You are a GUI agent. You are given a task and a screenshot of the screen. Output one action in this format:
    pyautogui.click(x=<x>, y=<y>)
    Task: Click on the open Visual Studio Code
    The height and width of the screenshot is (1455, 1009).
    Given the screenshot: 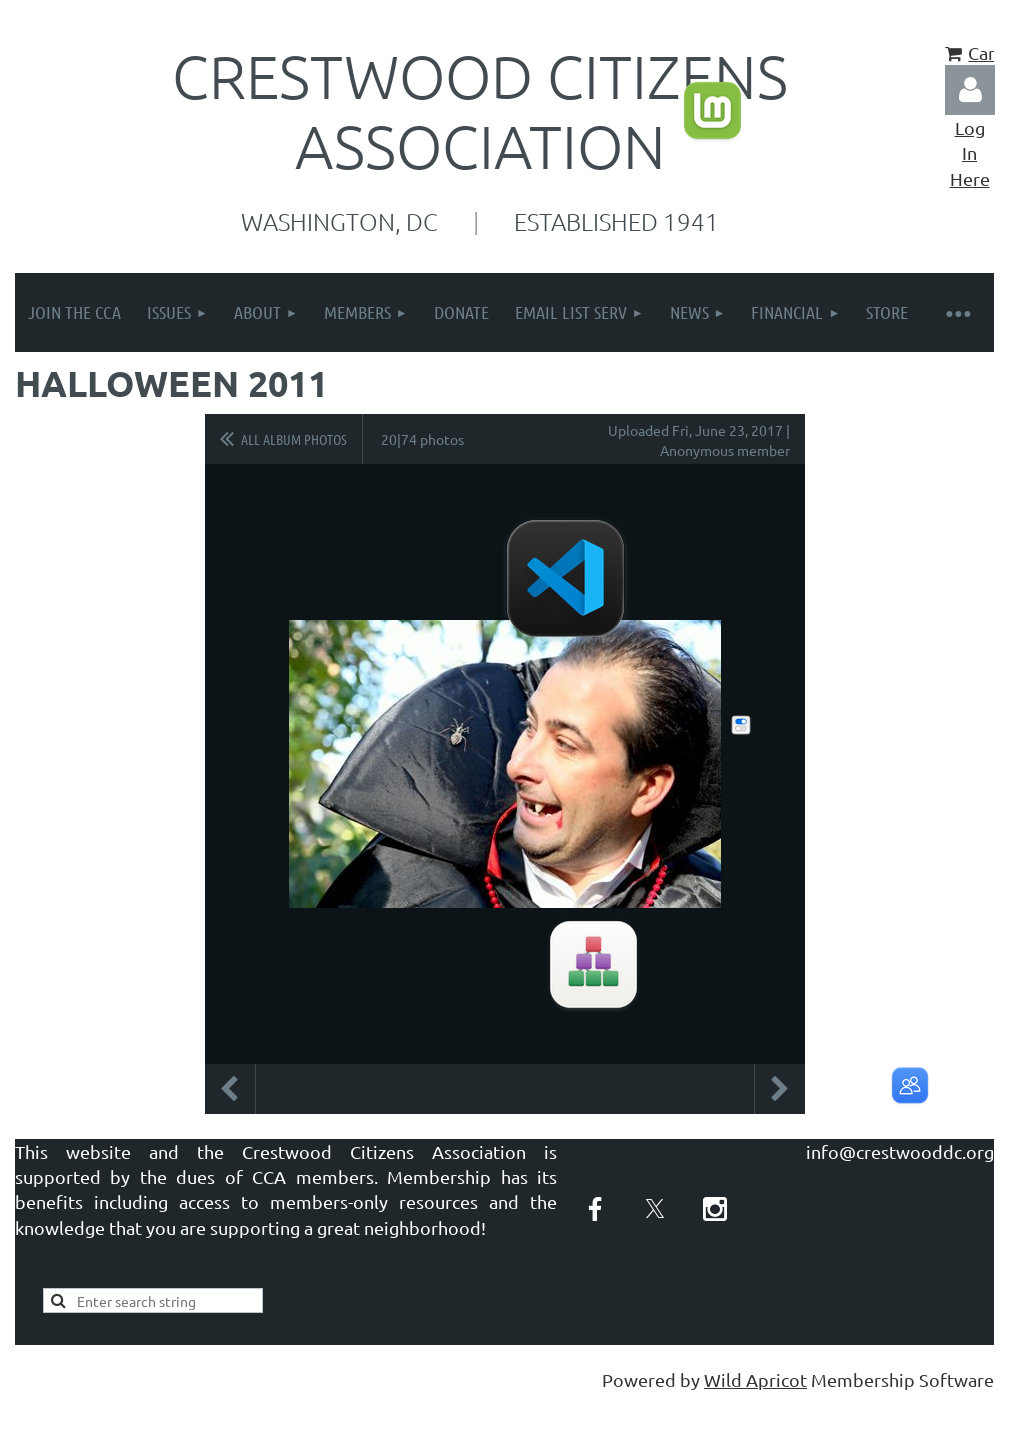 What is the action you would take?
    pyautogui.click(x=565, y=578)
    